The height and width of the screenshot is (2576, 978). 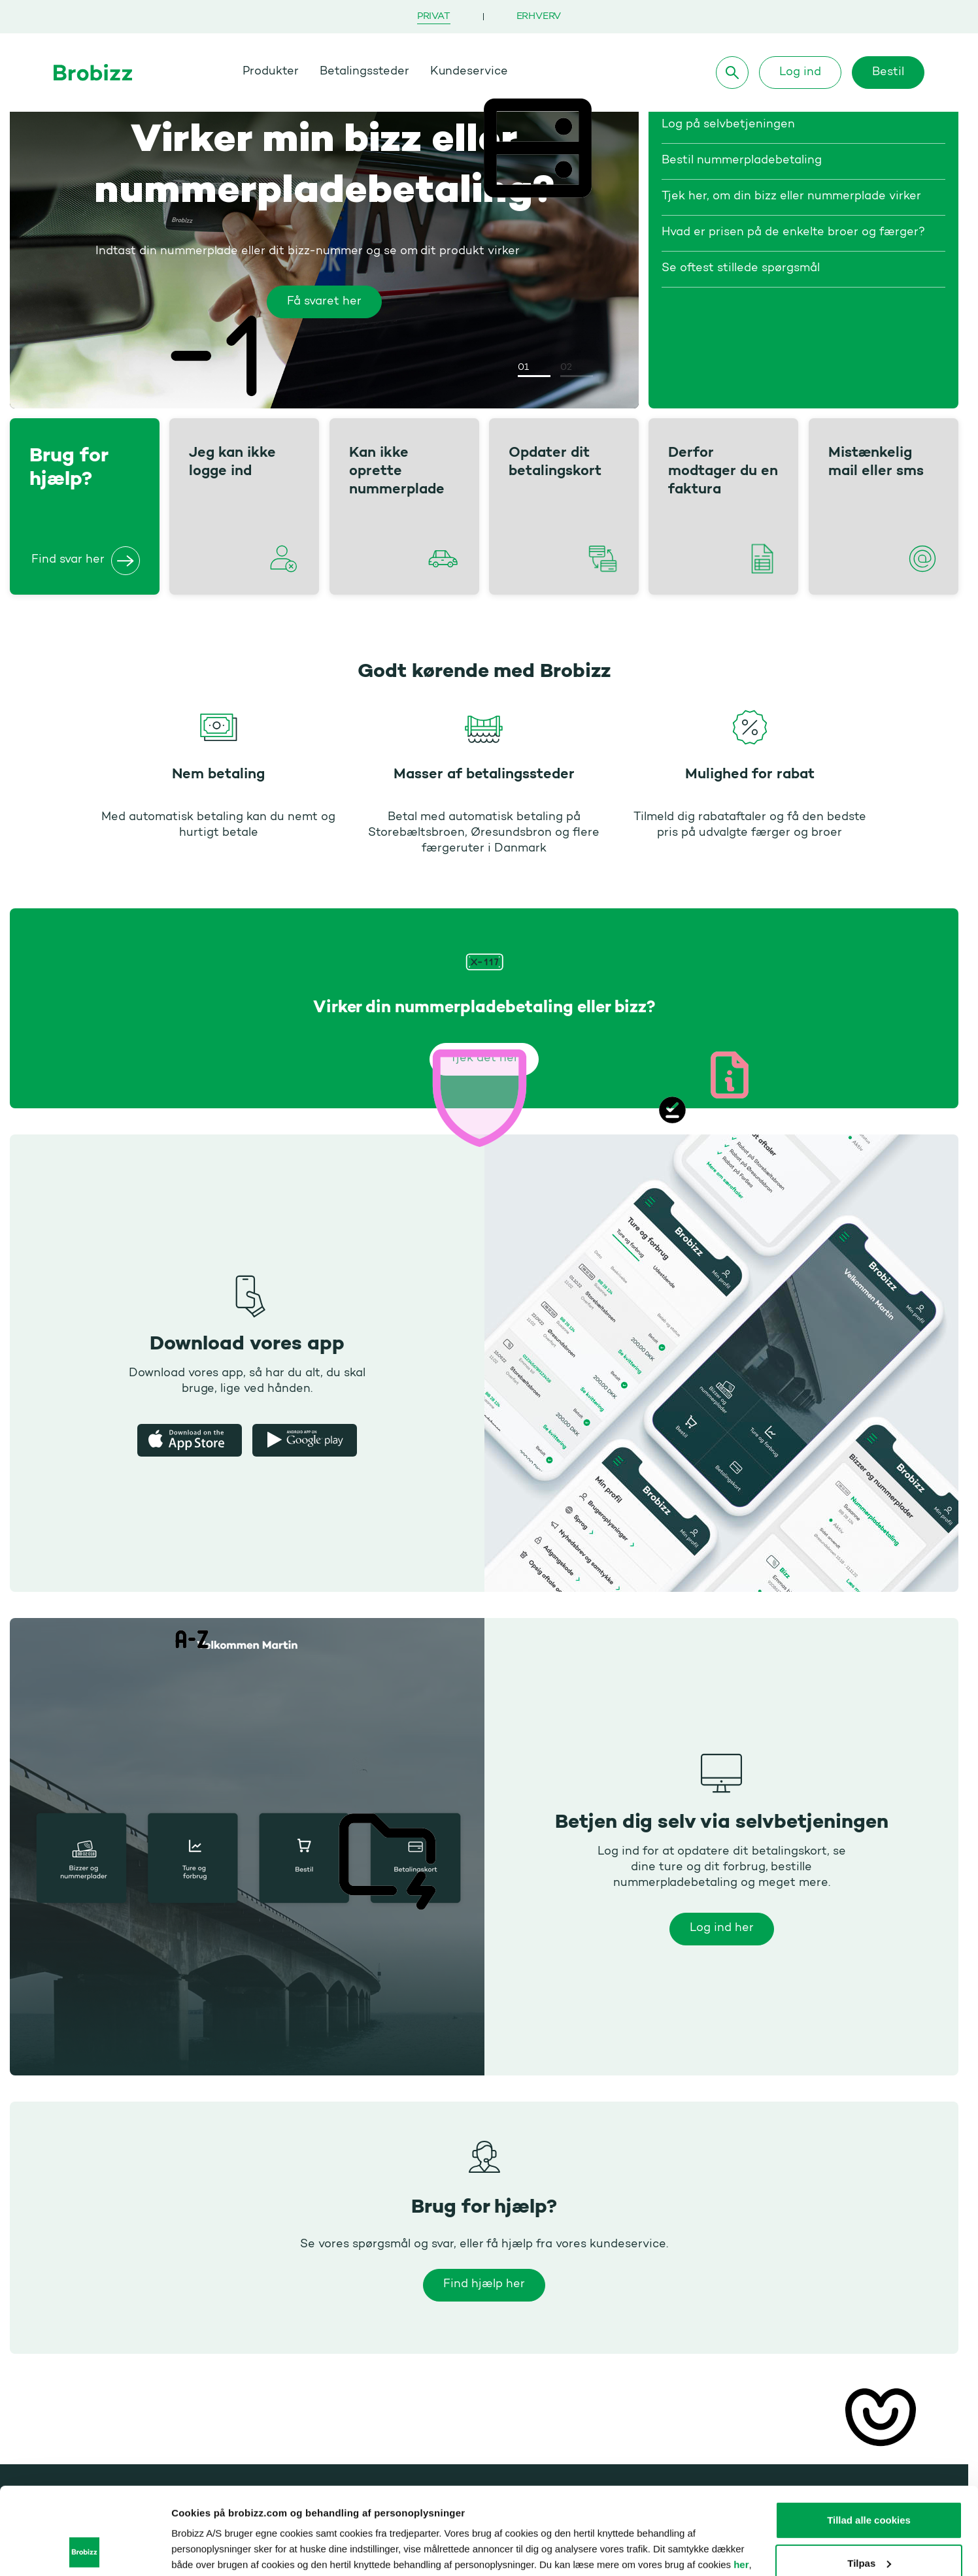 I want to click on access storage drives or disk management, so click(x=537, y=148).